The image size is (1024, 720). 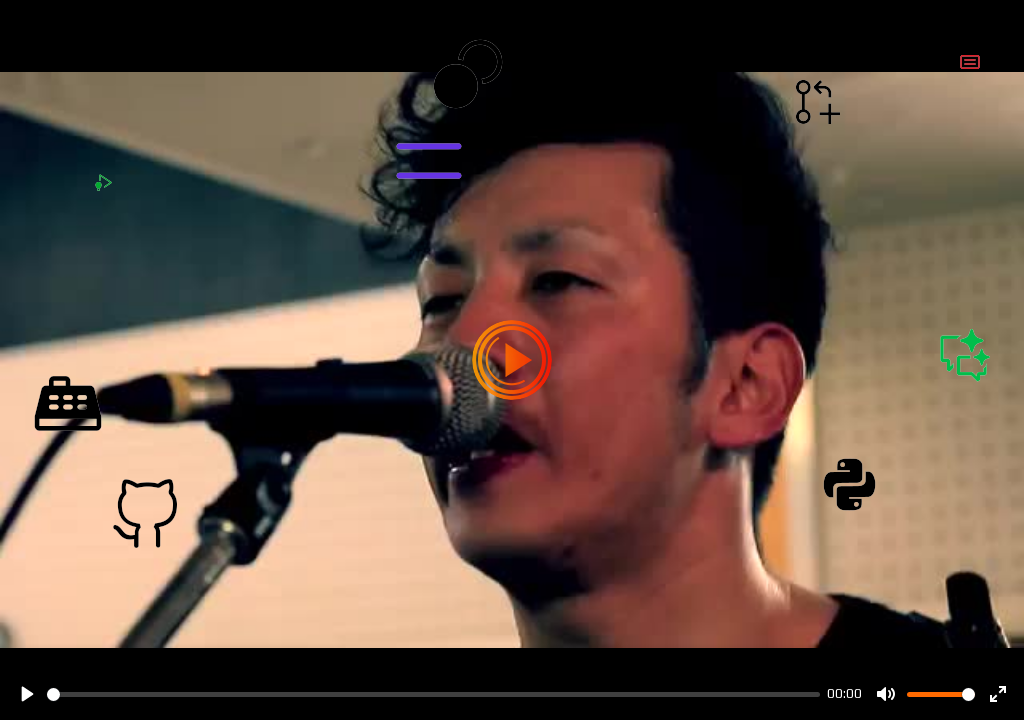 What do you see at coordinates (970, 62) in the screenshot?
I see `indicates a constant value in code` at bounding box center [970, 62].